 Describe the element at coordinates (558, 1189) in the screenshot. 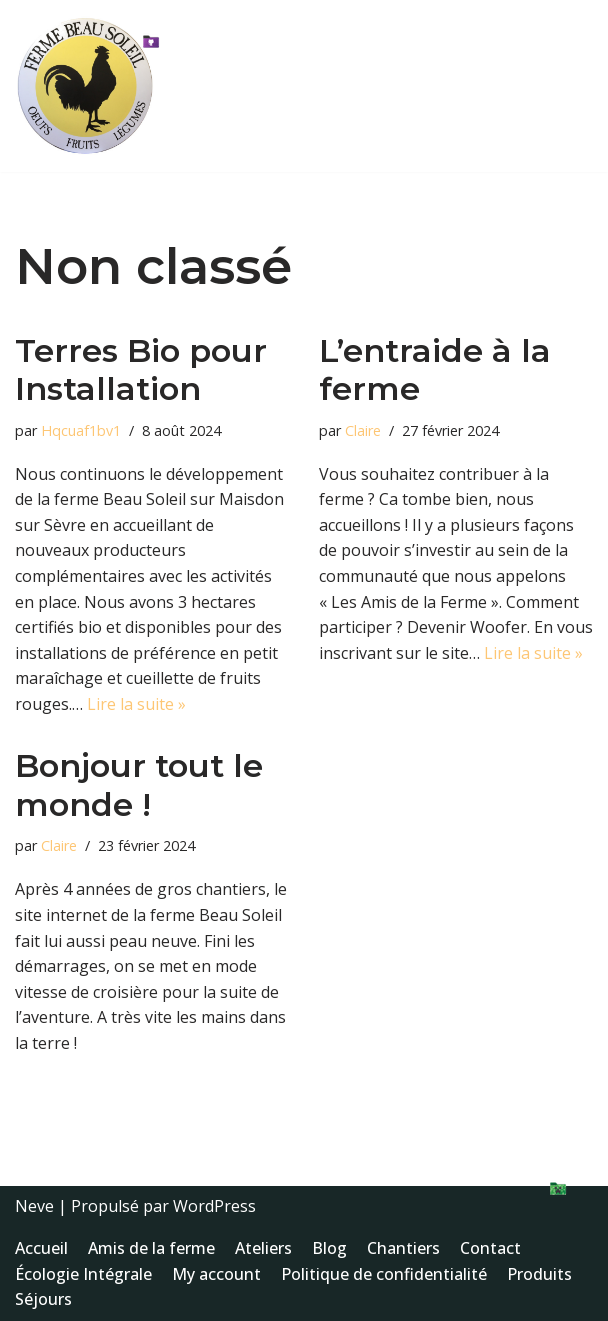

I see `open minecraft game files folder` at that location.